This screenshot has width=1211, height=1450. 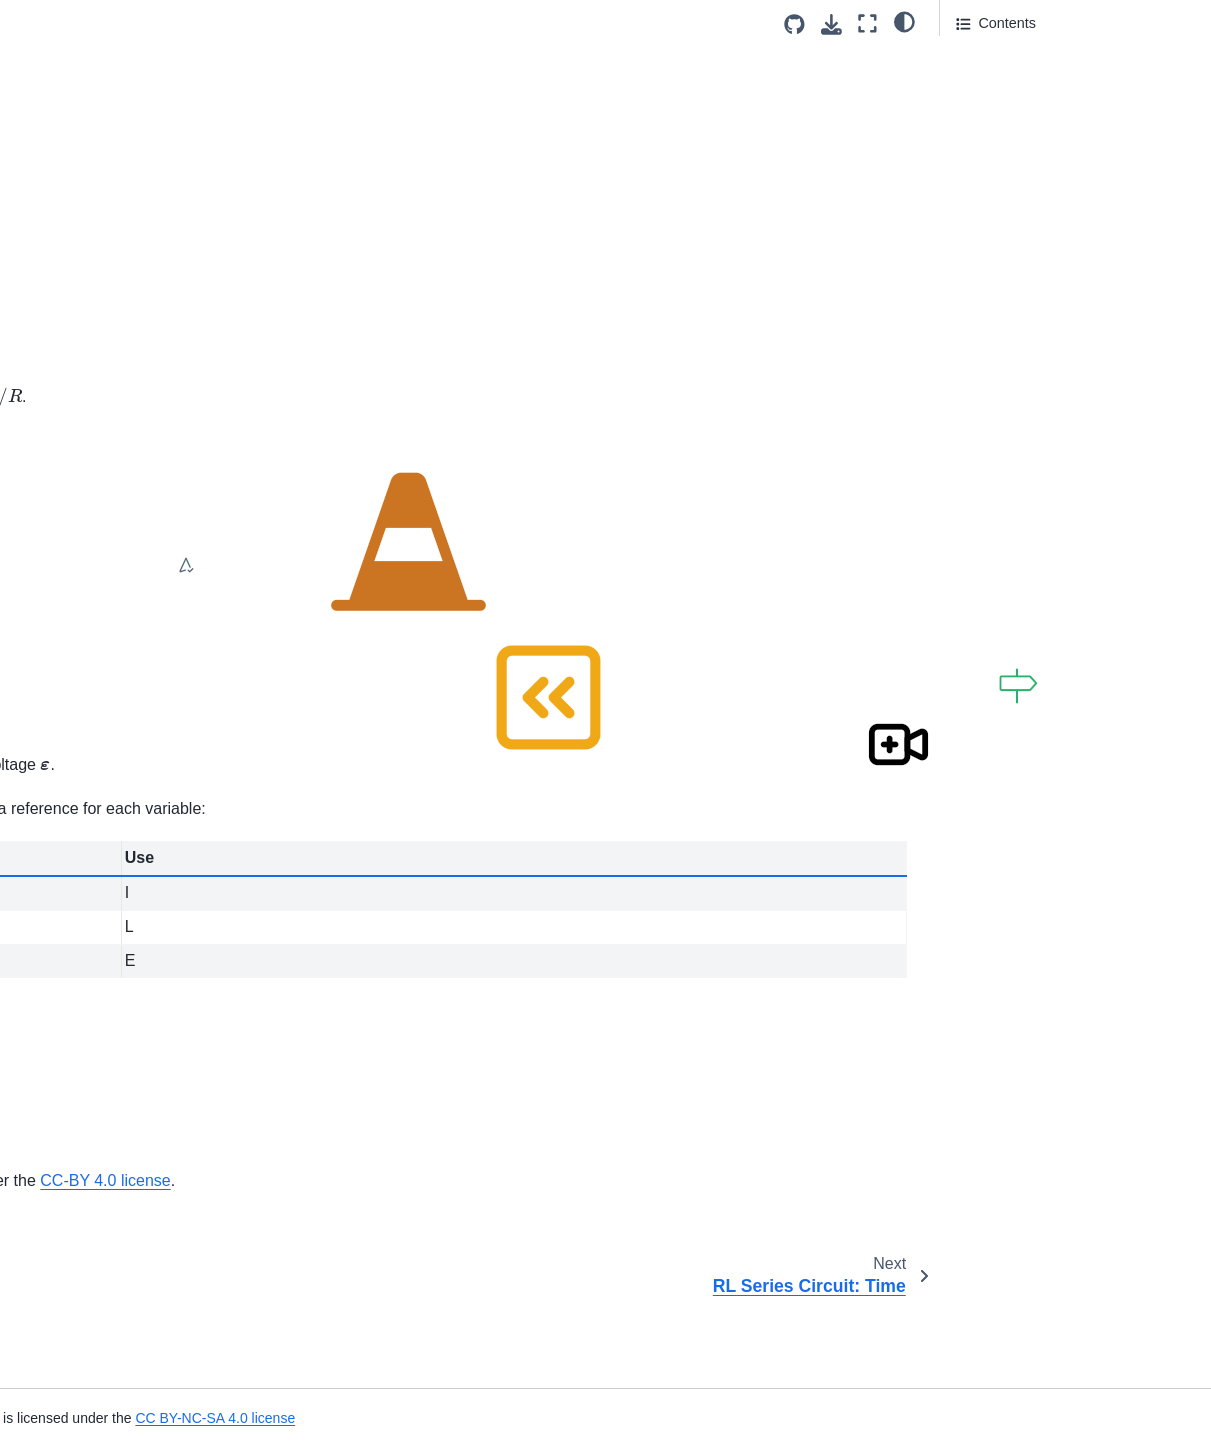 What do you see at coordinates (548, 697) in the screenshot?
I see `go back to previous section` at bounding box center [548, 697].